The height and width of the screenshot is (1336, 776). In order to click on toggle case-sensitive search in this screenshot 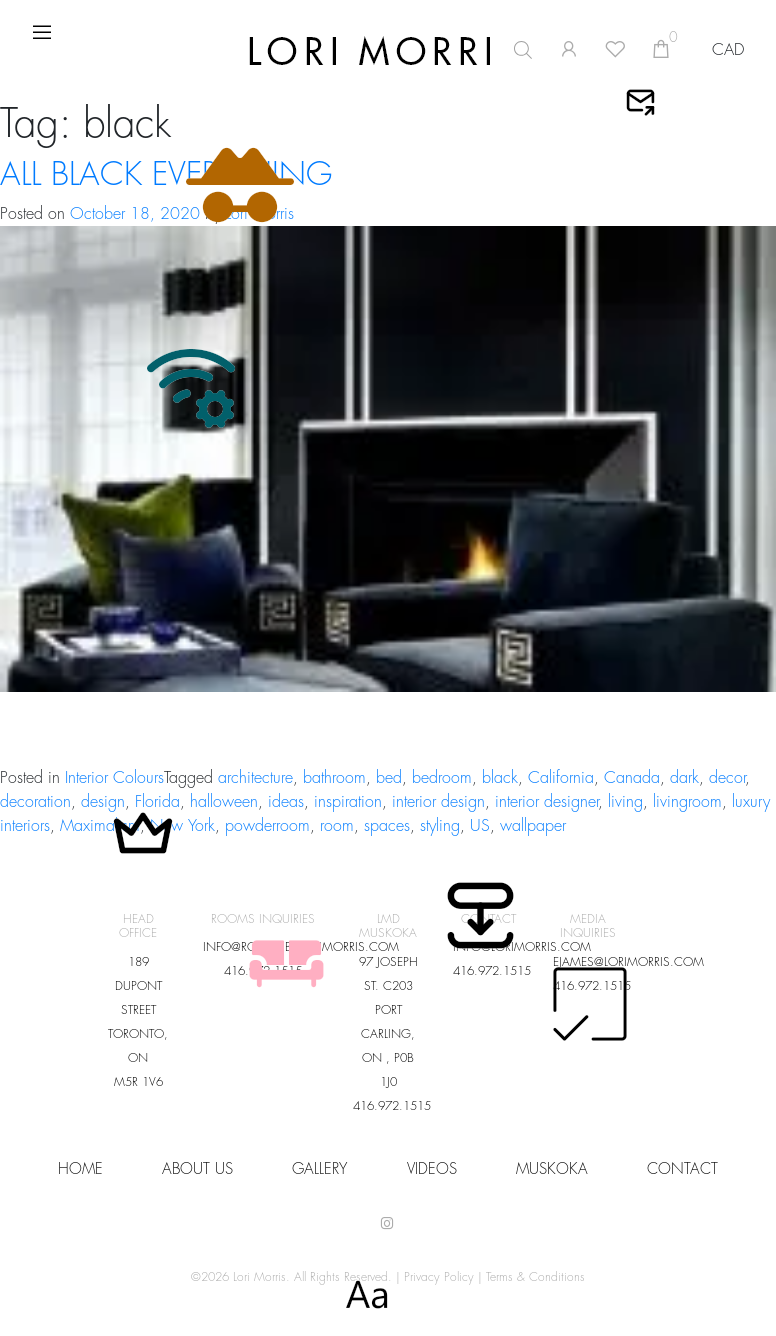, I will do `click(367, 1295)`.